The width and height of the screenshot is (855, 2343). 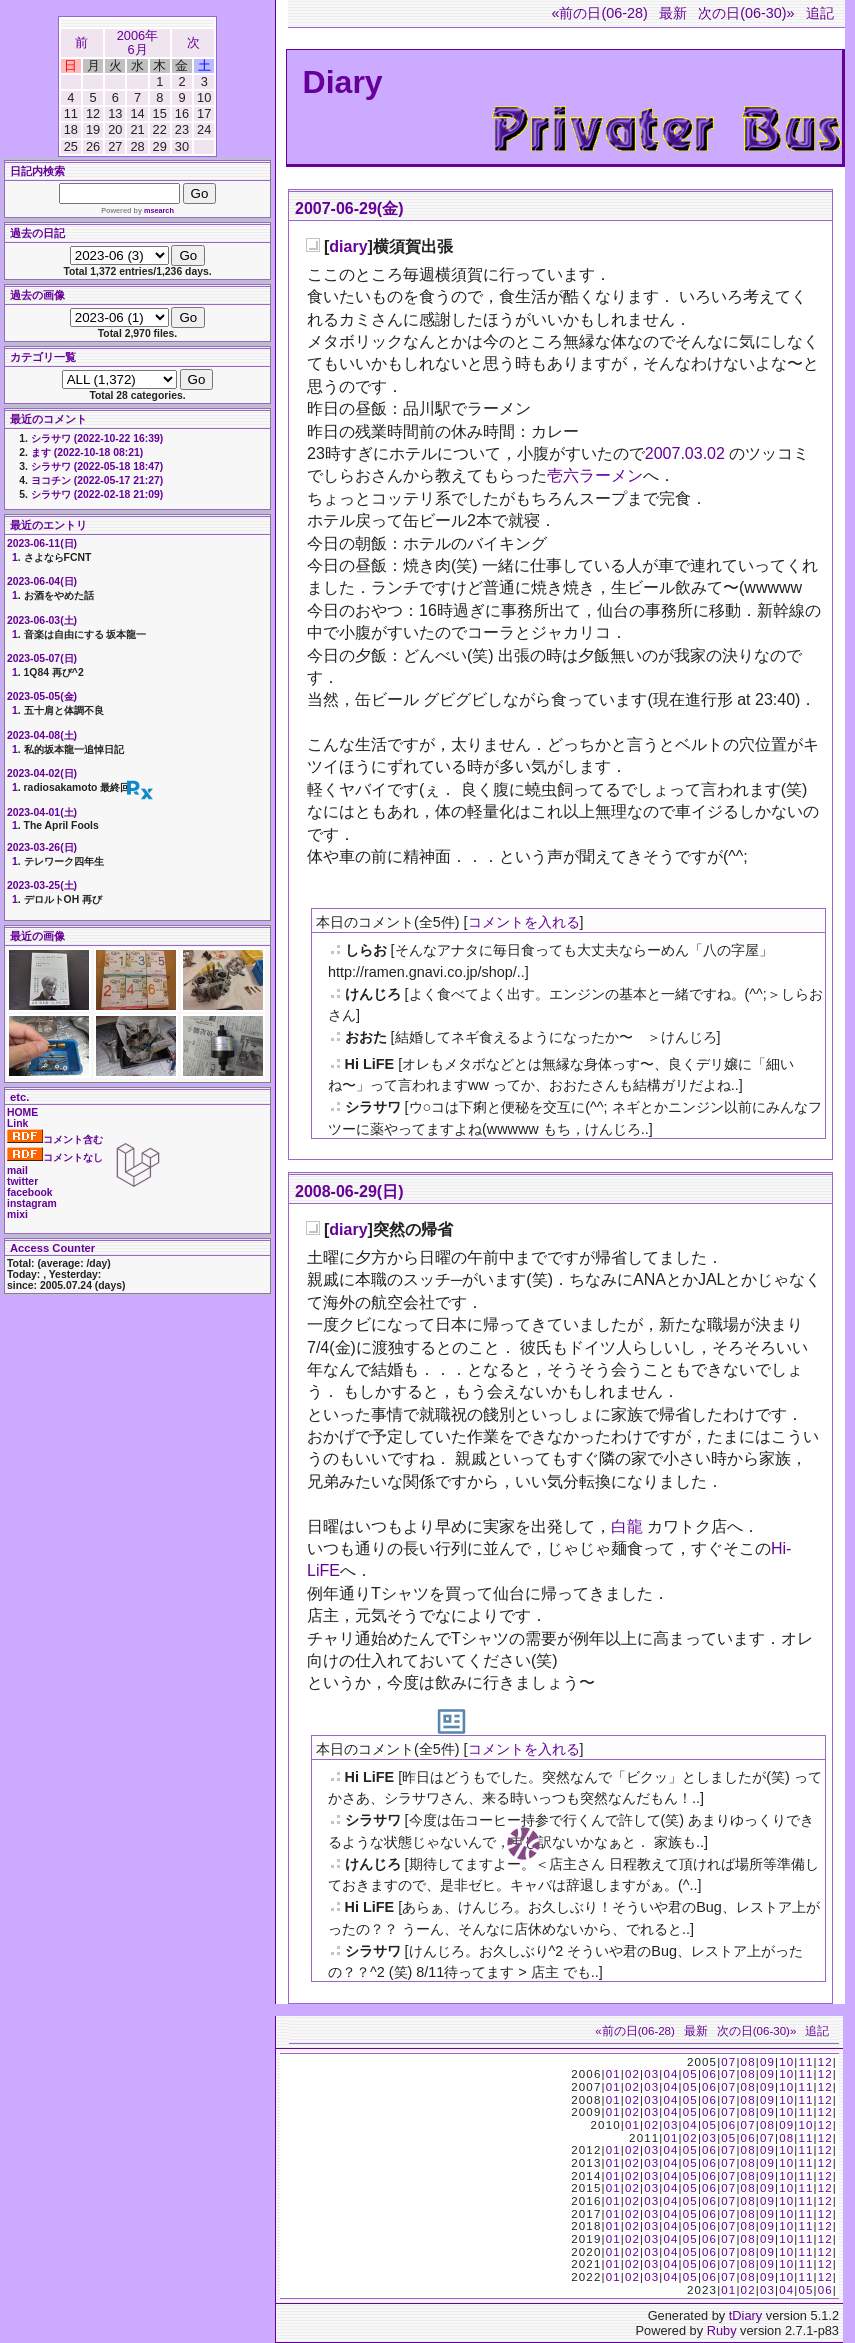 I want to click on view your profile, so click(x=451, y=1721).